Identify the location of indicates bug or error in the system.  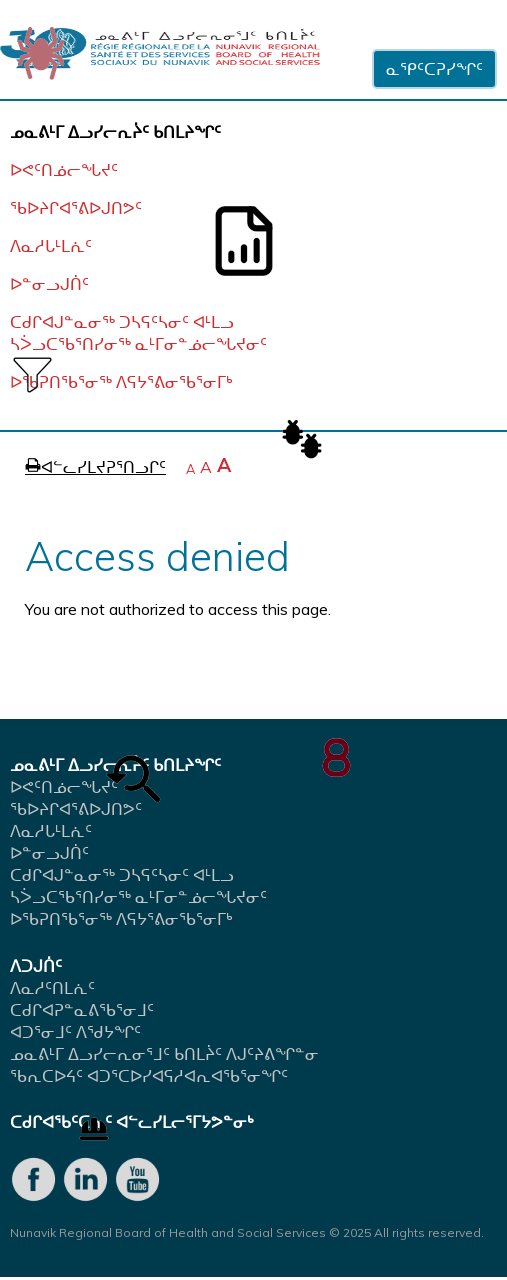
(41, 53).